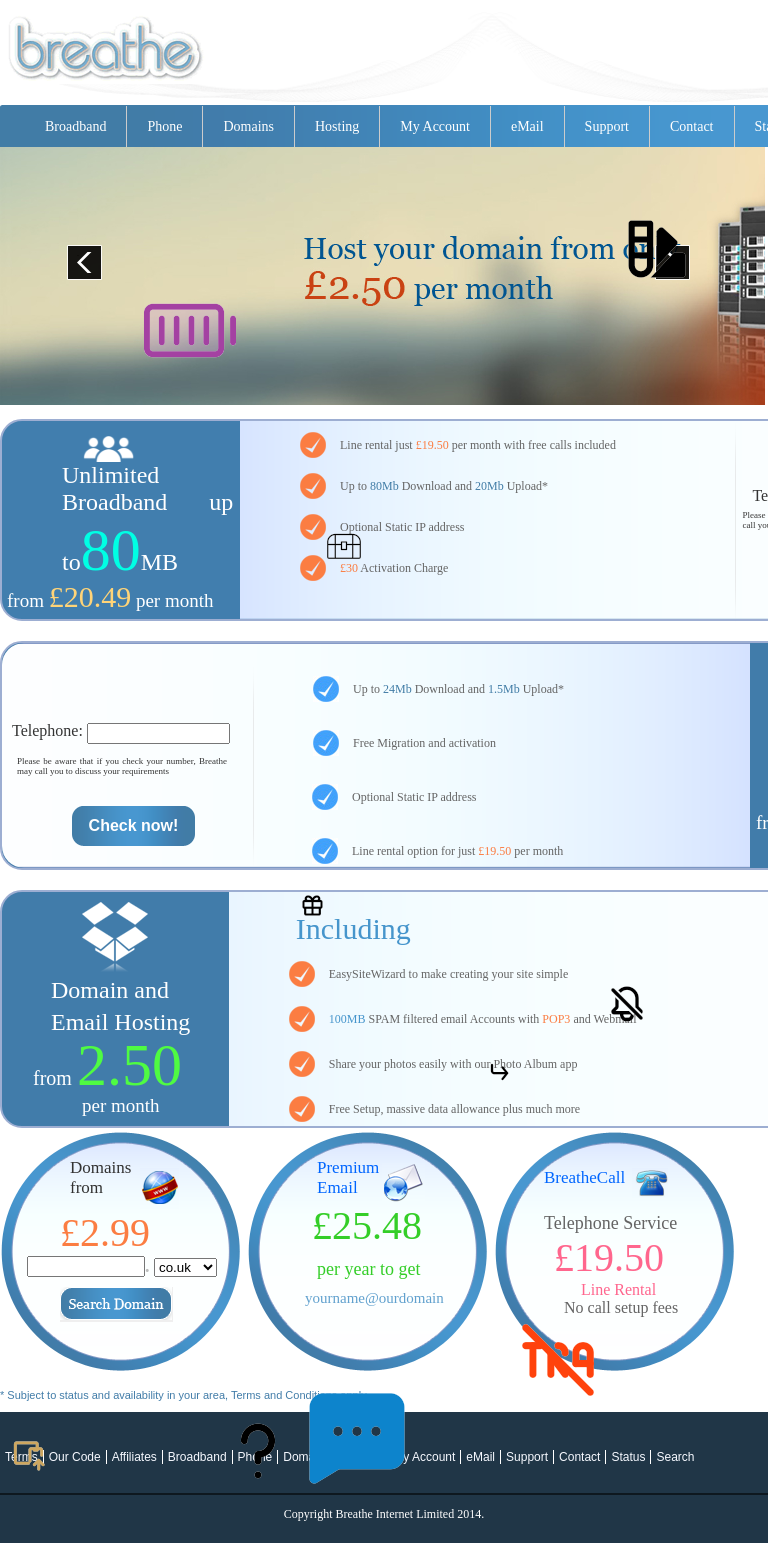 The height and width of the screenshot is (1543, 768). I want to click on indicates full battery charge, so click(188, 330).